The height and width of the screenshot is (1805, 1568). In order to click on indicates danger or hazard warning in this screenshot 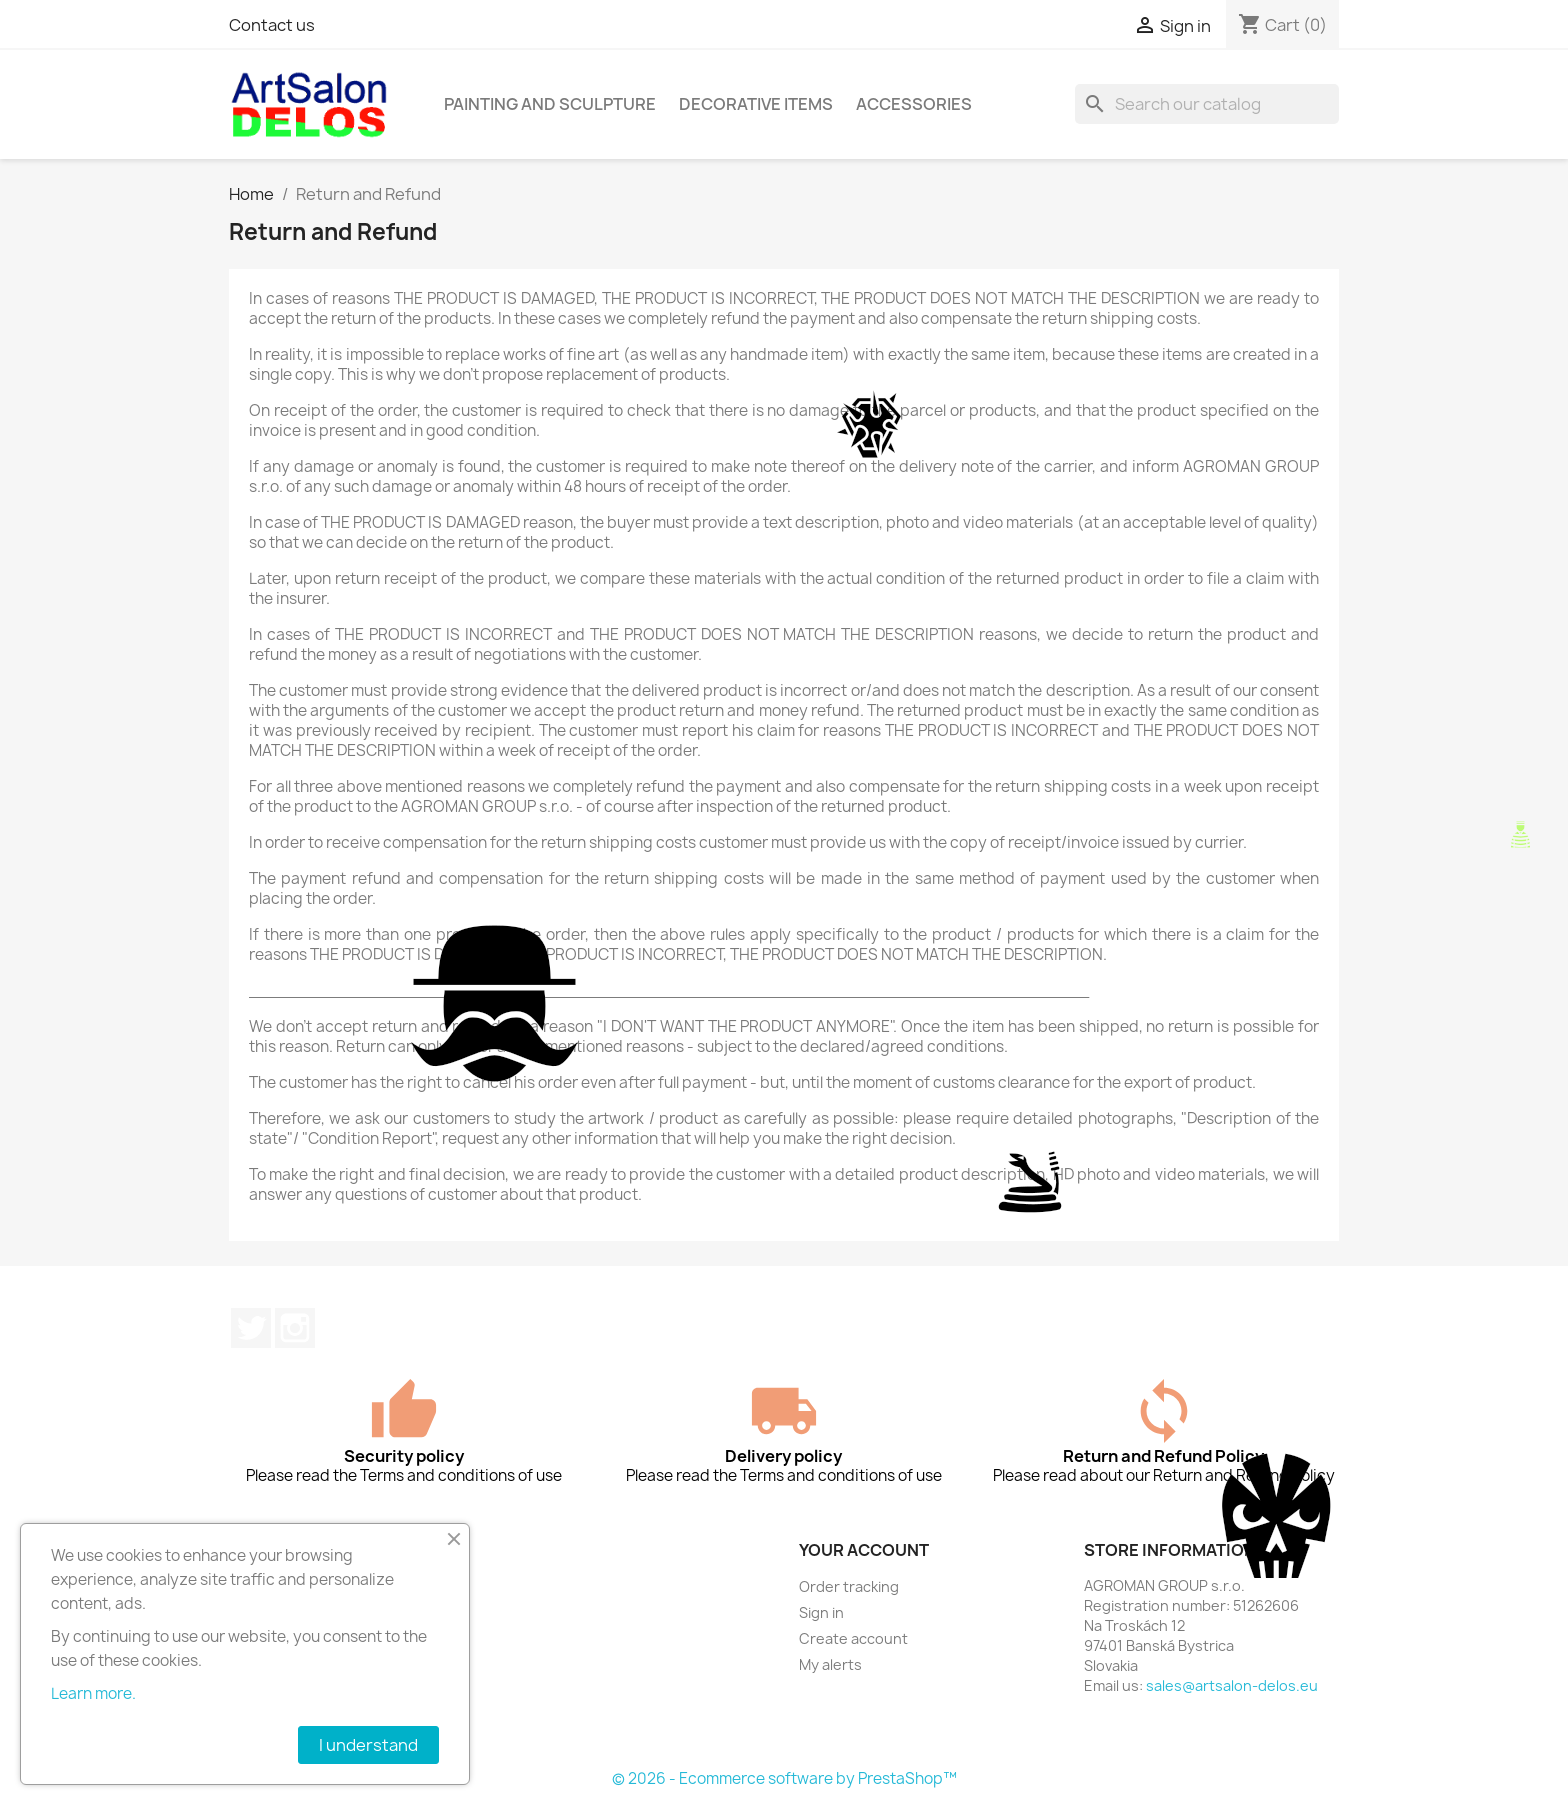, I will do `click(1030, 1182)`.